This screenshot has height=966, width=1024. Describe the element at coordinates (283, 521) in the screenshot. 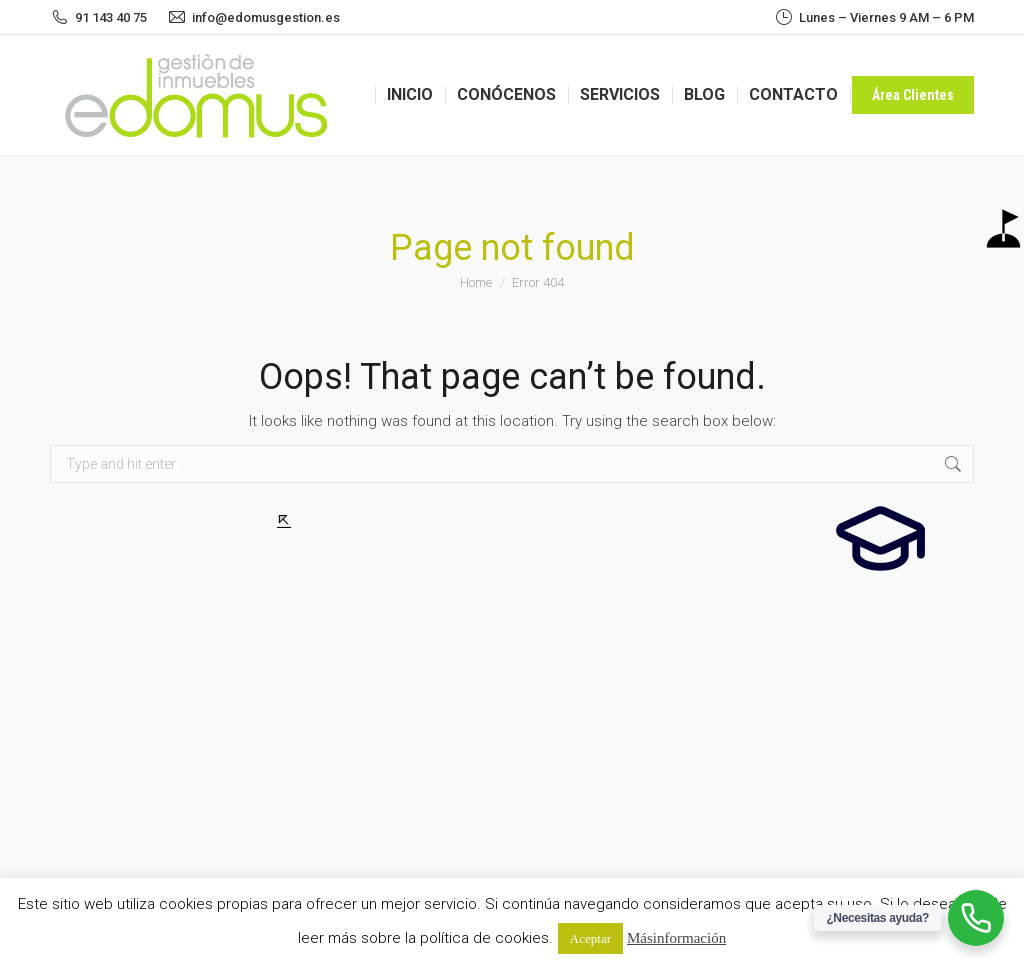

I see `navigate to the top-left or beginning of content` at that location.